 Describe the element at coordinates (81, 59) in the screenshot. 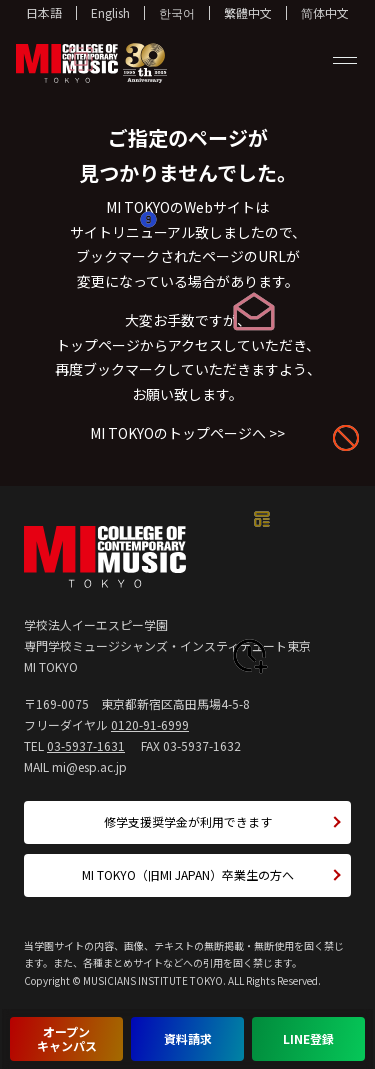

I see `select all items` at that location.